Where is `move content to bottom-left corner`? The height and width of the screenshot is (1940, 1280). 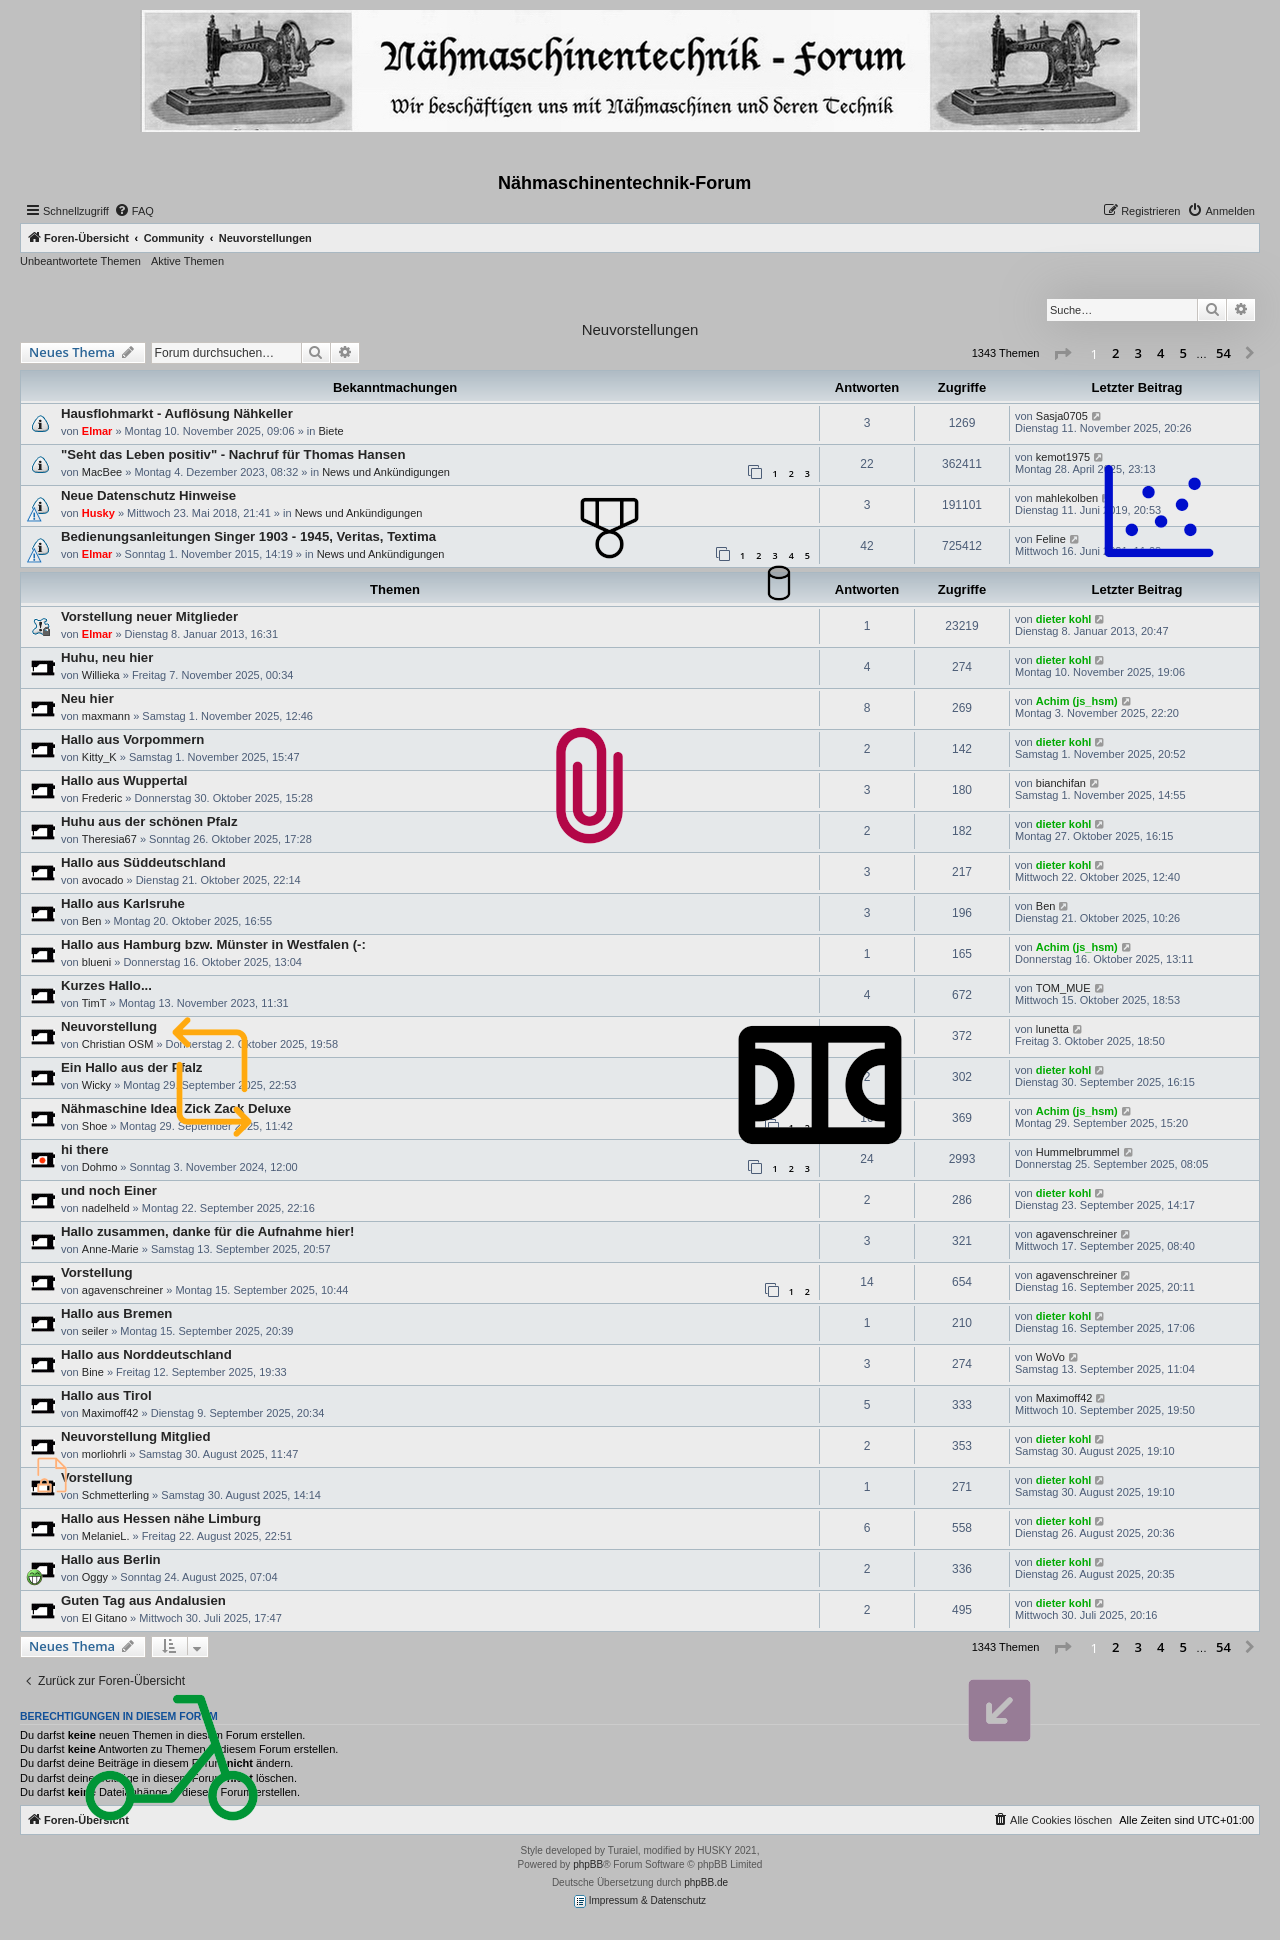 move content to bottom-left corner is located at coordinates (999, 1710).